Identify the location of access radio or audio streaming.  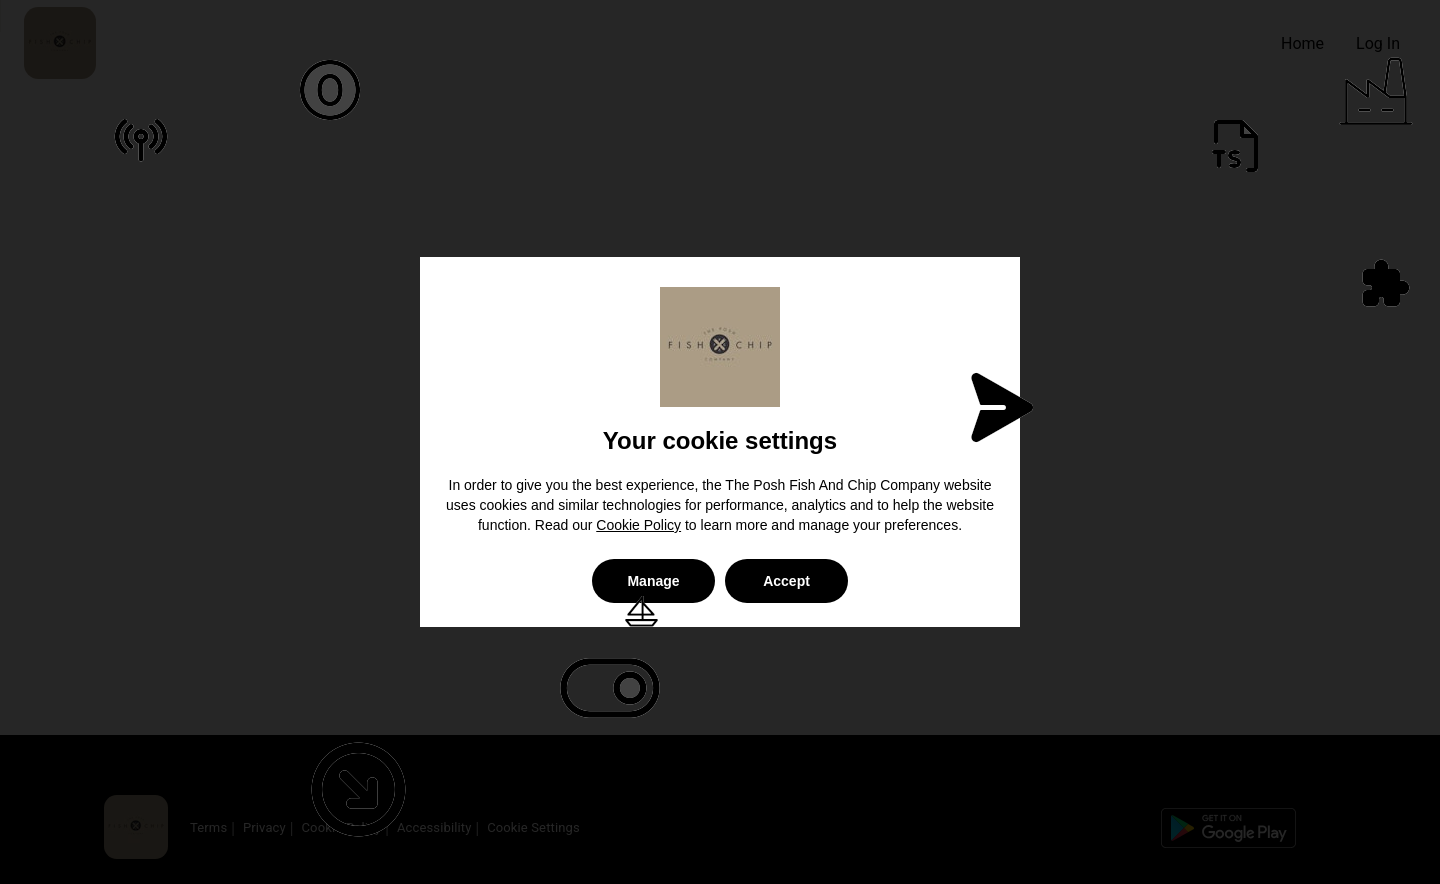
(141, 139).